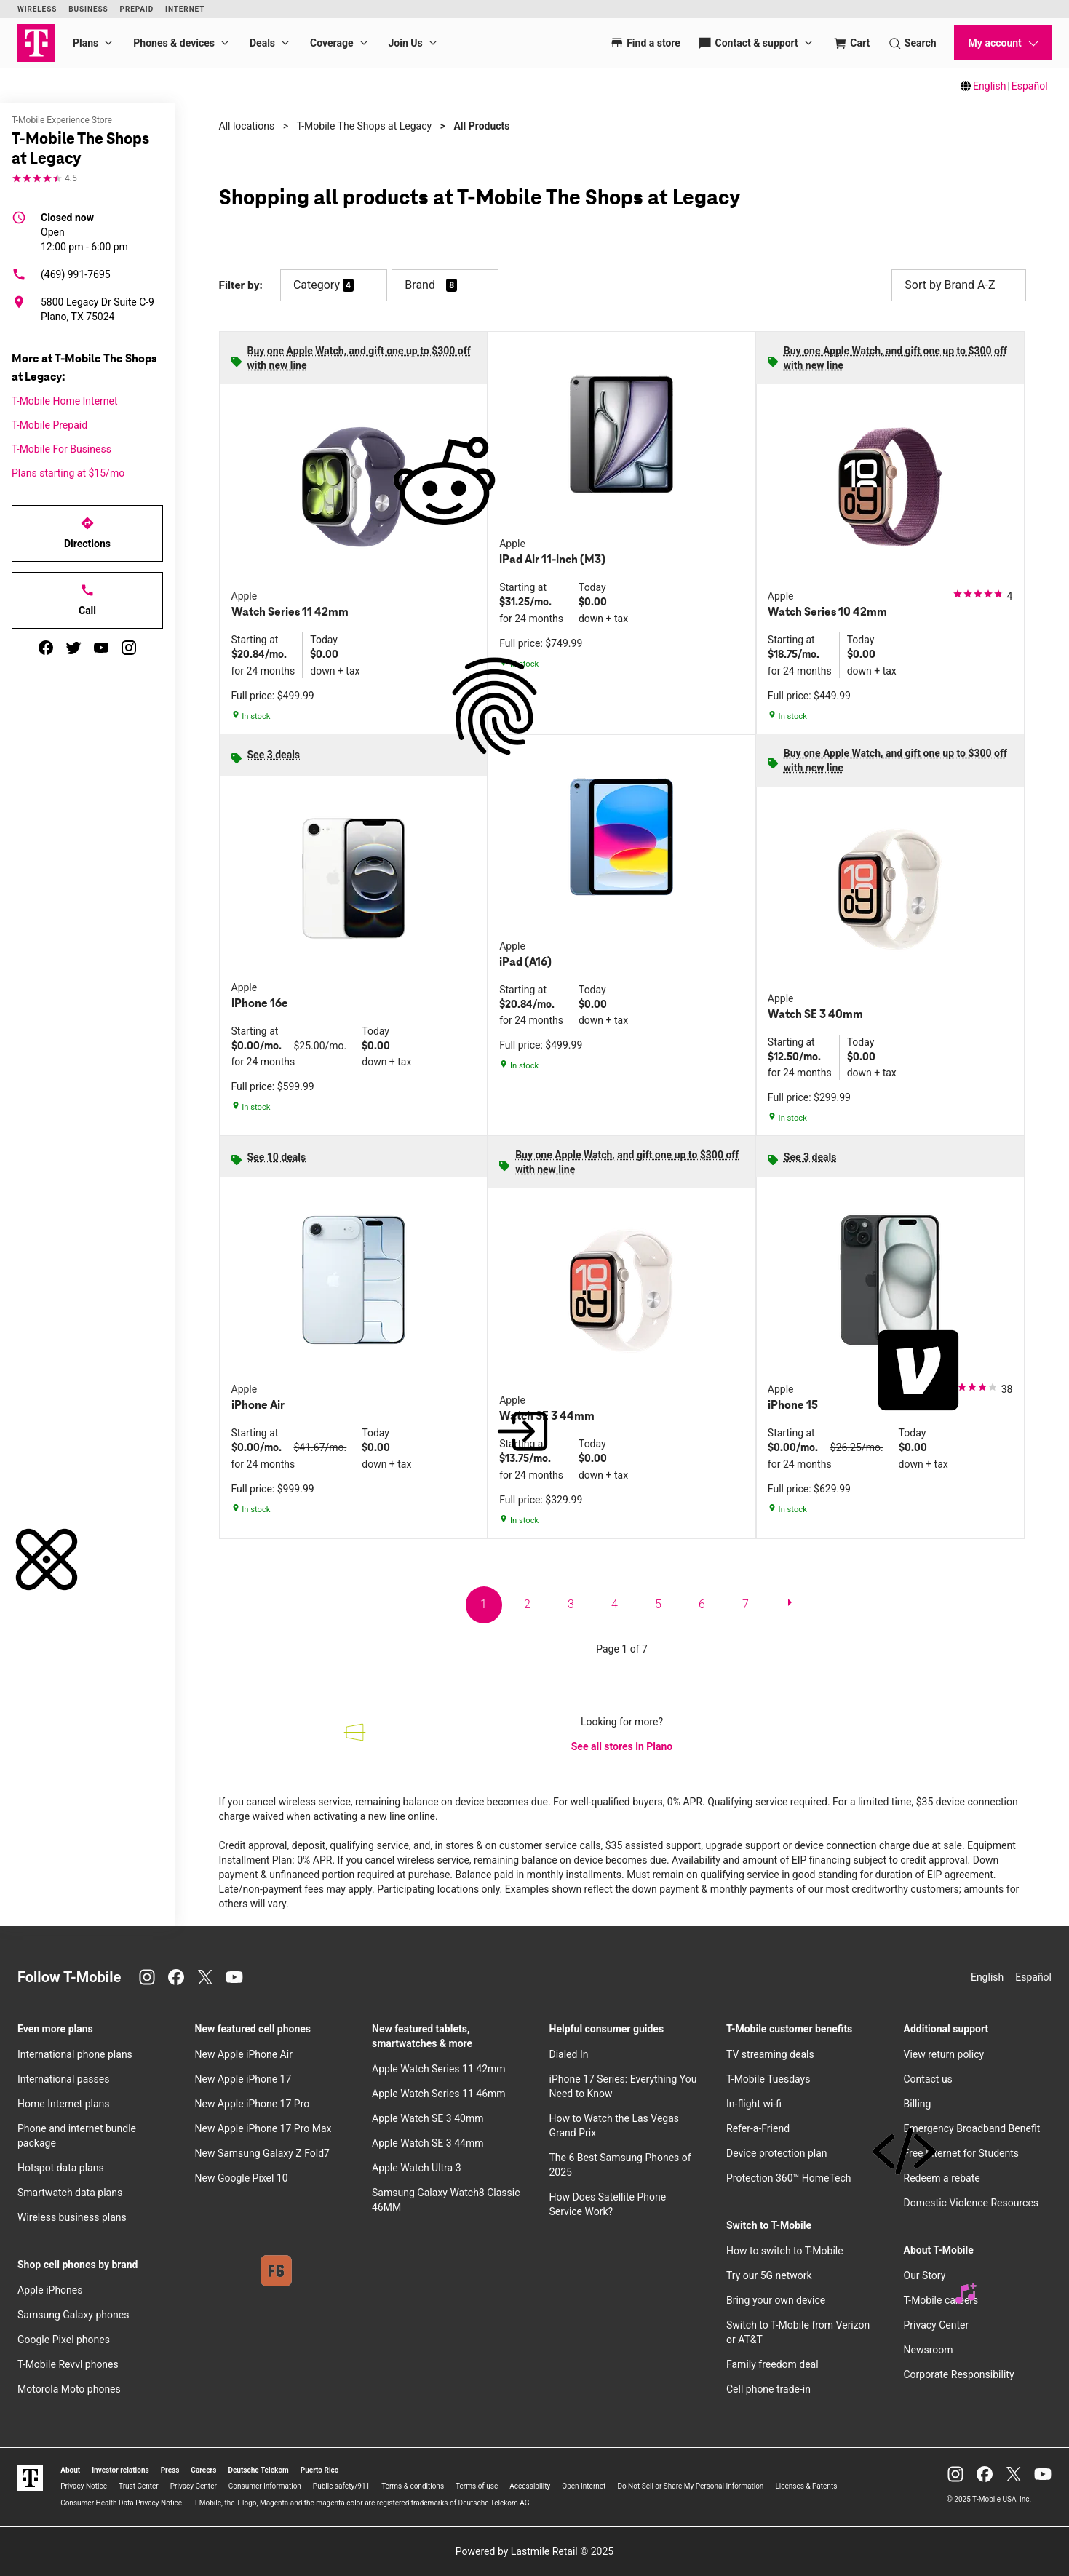 The width and height of the screenshot is (1069, 2576). Describe the element at coordinates (276, 2270) in the screenshot. I see `press F6 function key` at that location.